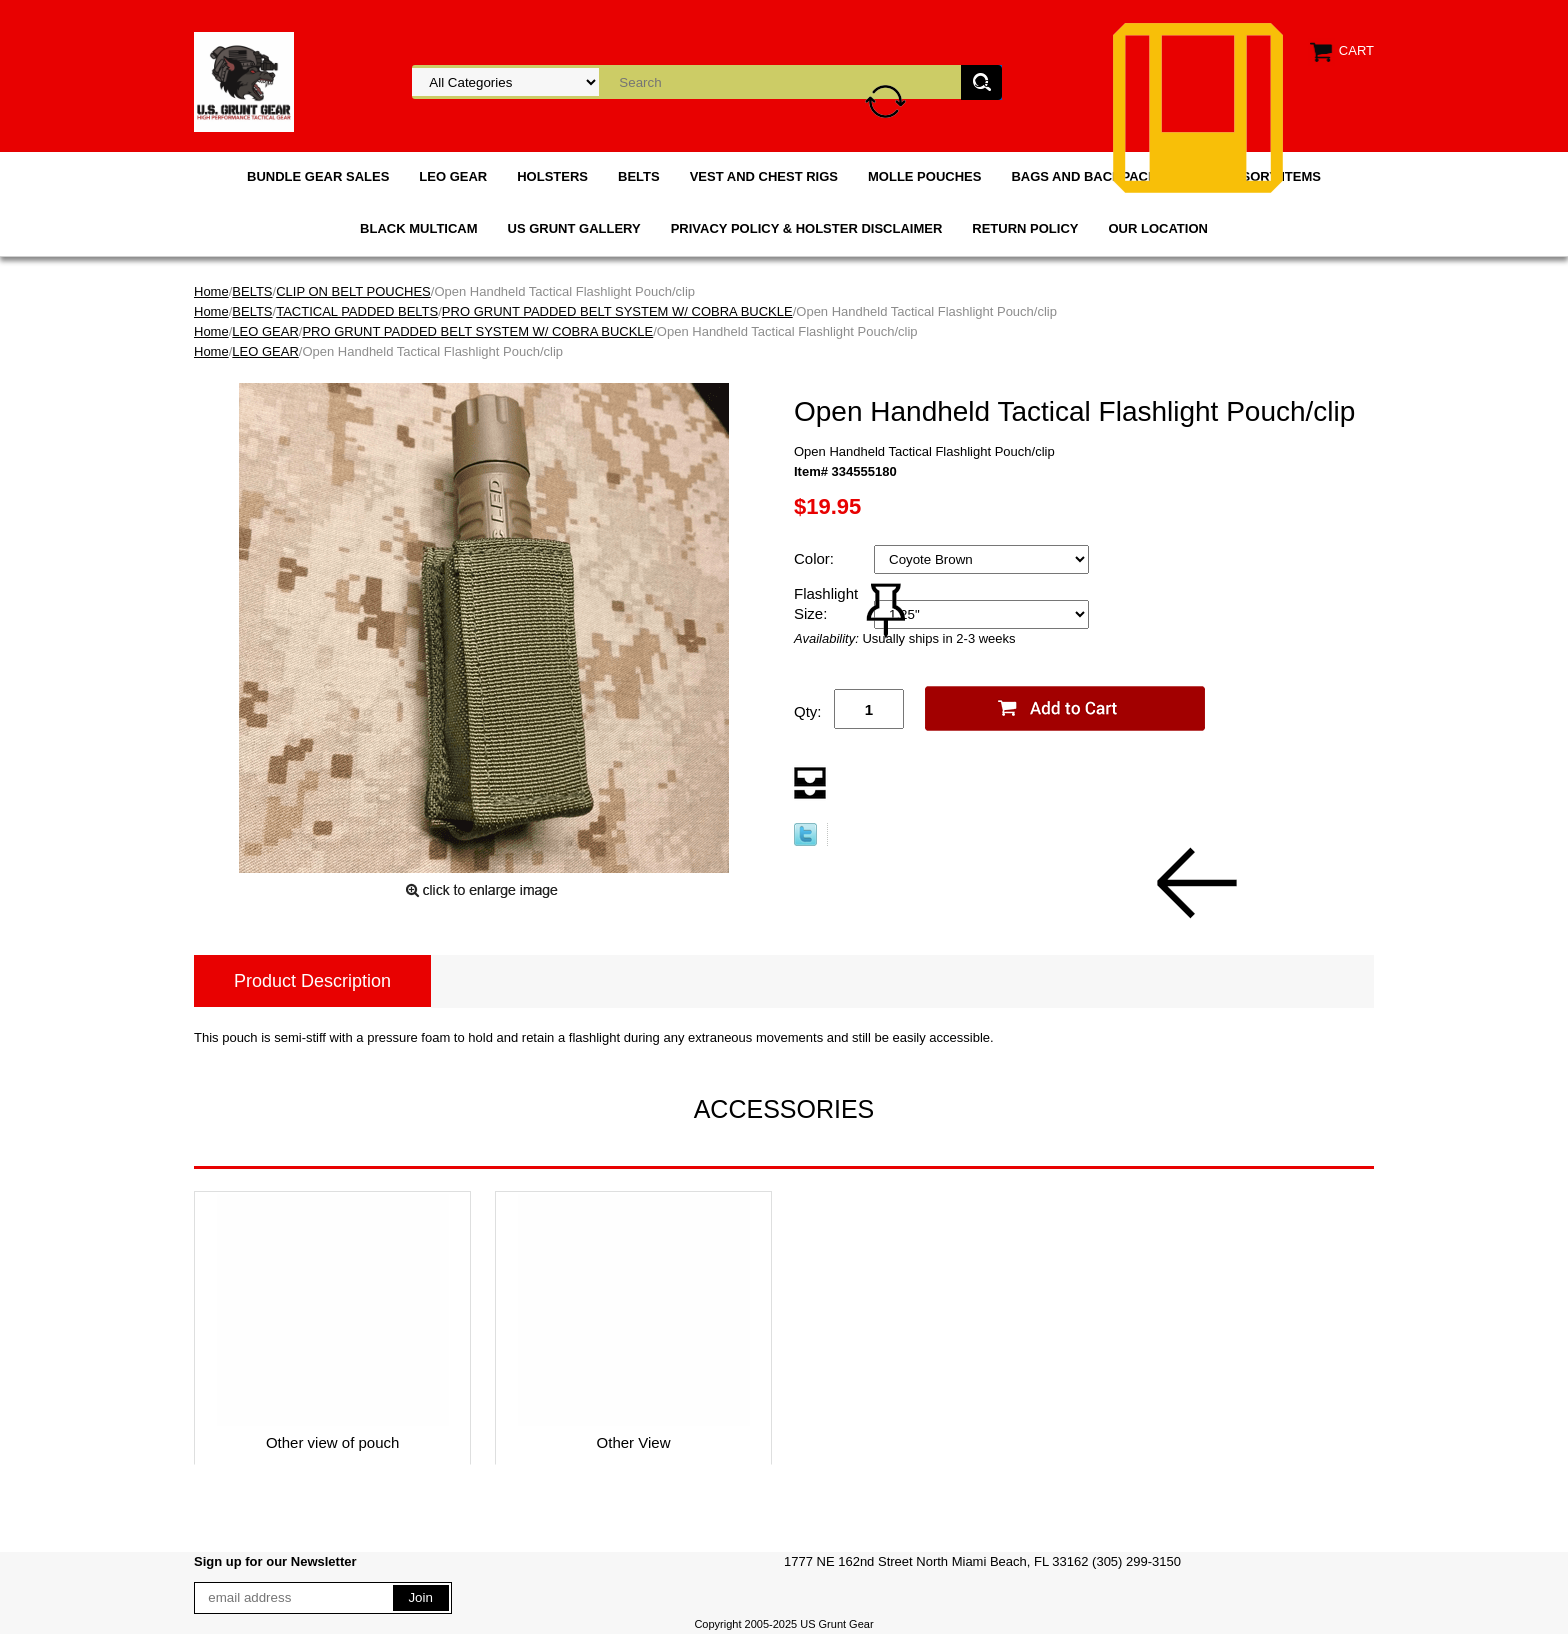  Describe the element at coordinates (1198, 108) in the screenshot. I see `center the editor panel layout` at that location.